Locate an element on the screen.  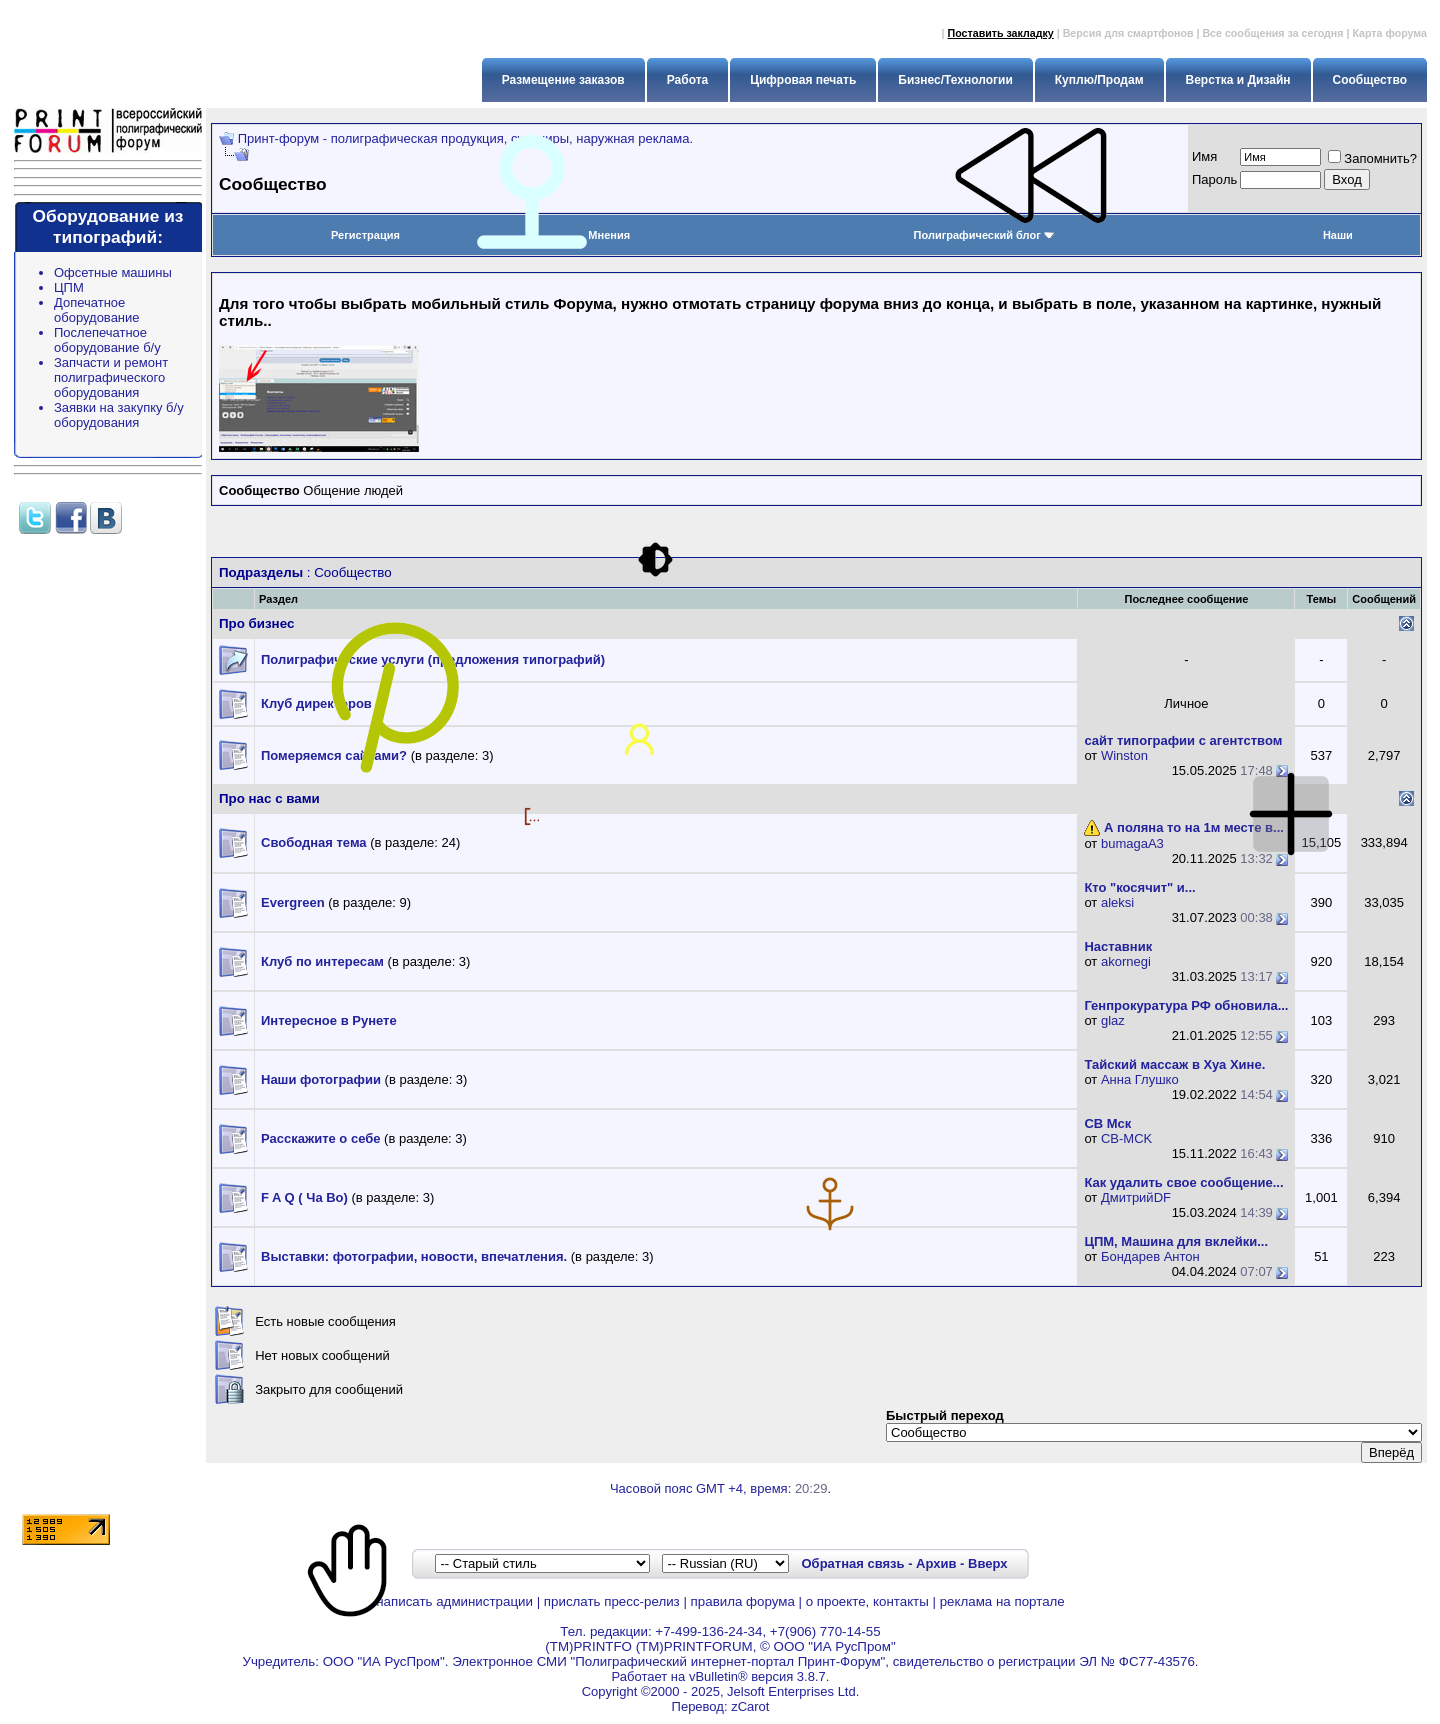
rewind or skip backward in media playback is located at coordinates (1036, 175).